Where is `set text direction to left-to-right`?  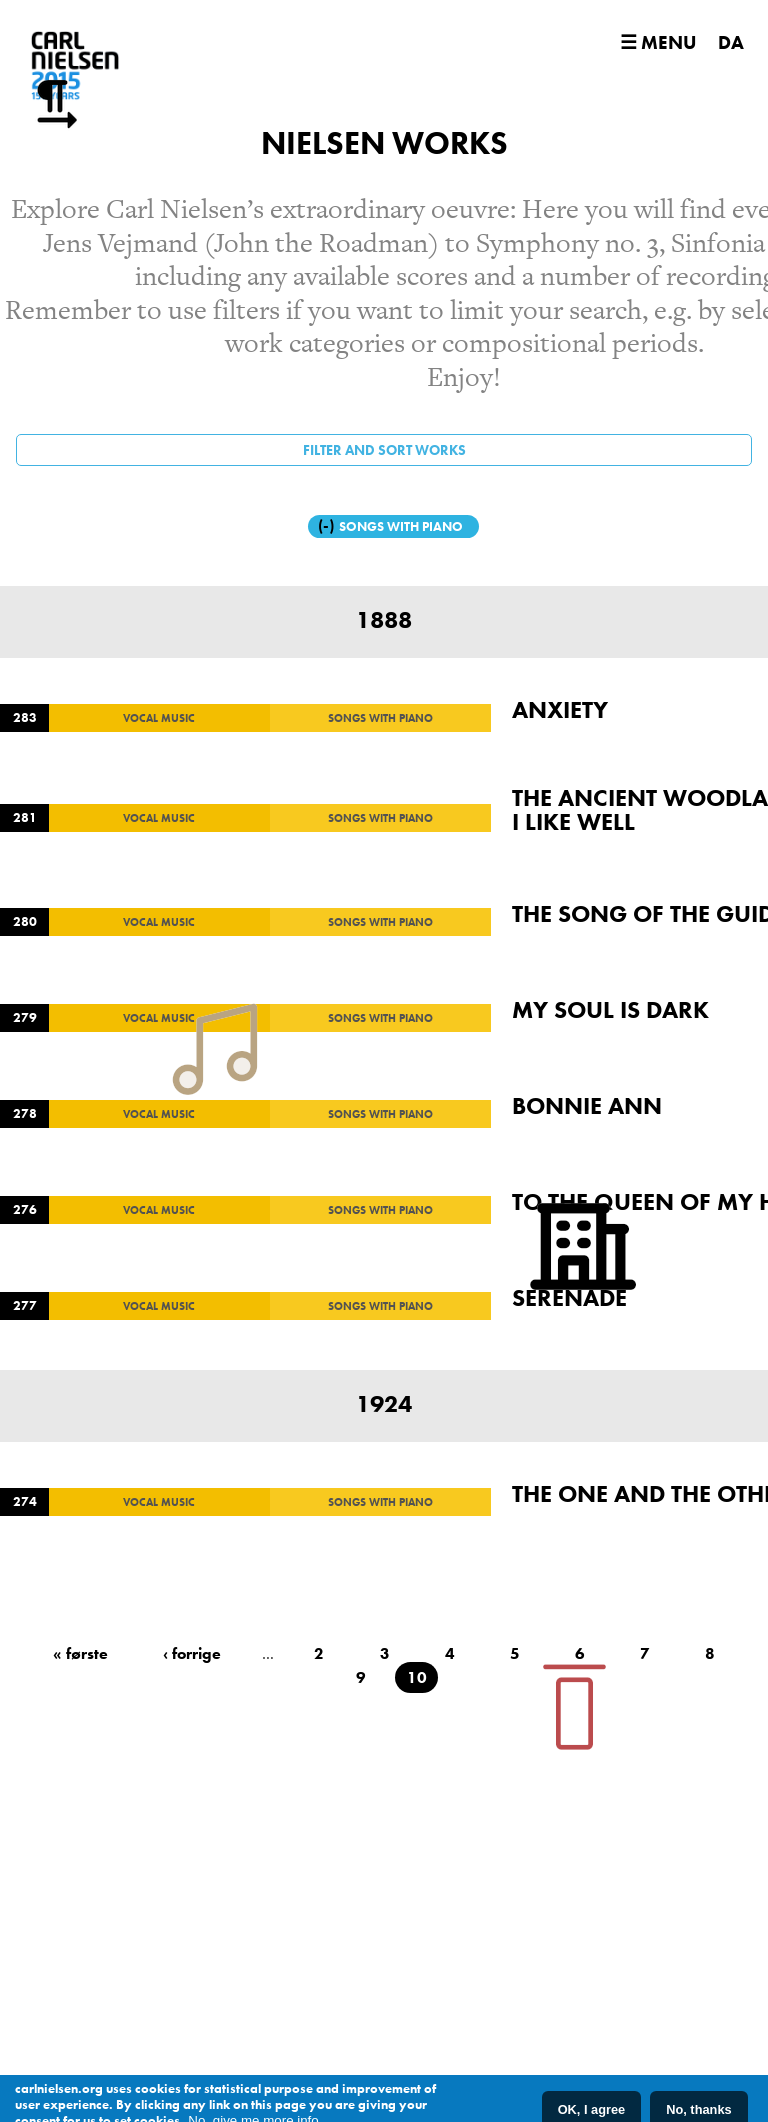 set text direction to left-to-right is located at coordinates (55, 105).